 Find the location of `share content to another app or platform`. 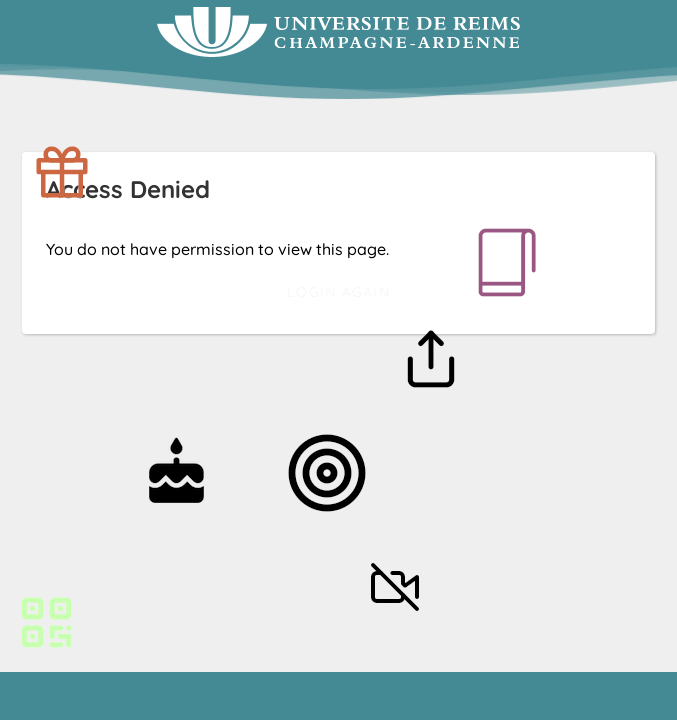

share content to another app or platform is located at coordinates (431, 359).